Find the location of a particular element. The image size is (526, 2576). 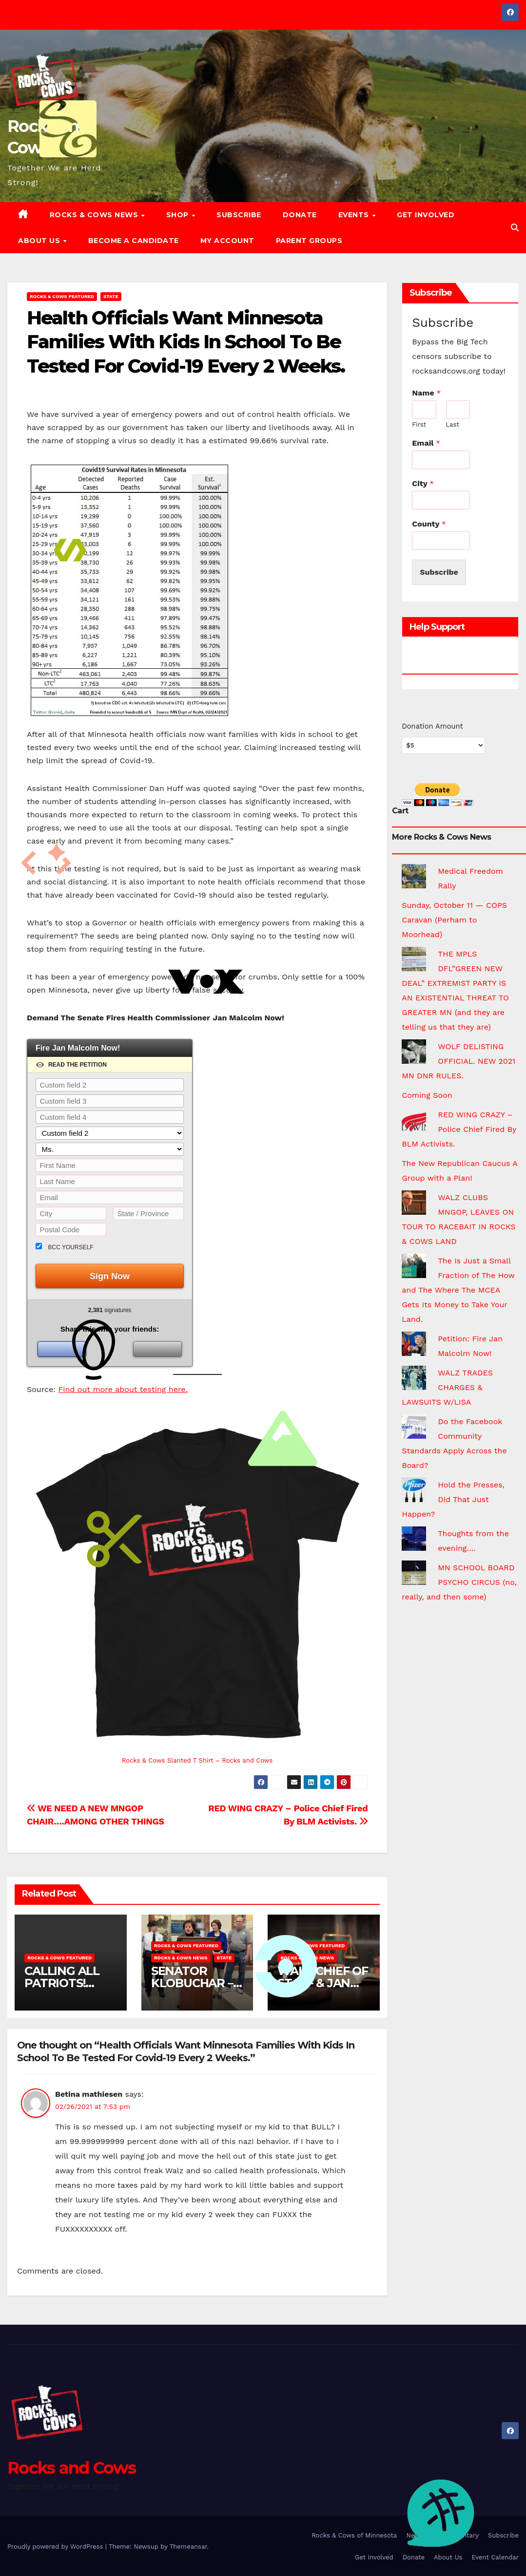

snowpack javascript build tool logo is located at coordinates (283, 1438).